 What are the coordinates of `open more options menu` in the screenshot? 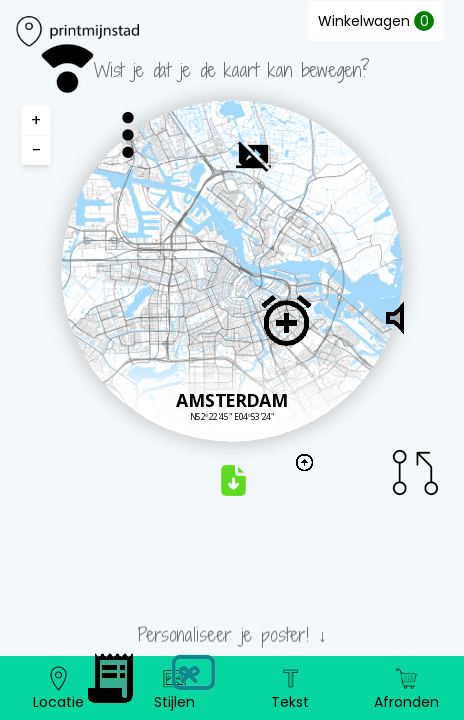 It's located at (128, 135).